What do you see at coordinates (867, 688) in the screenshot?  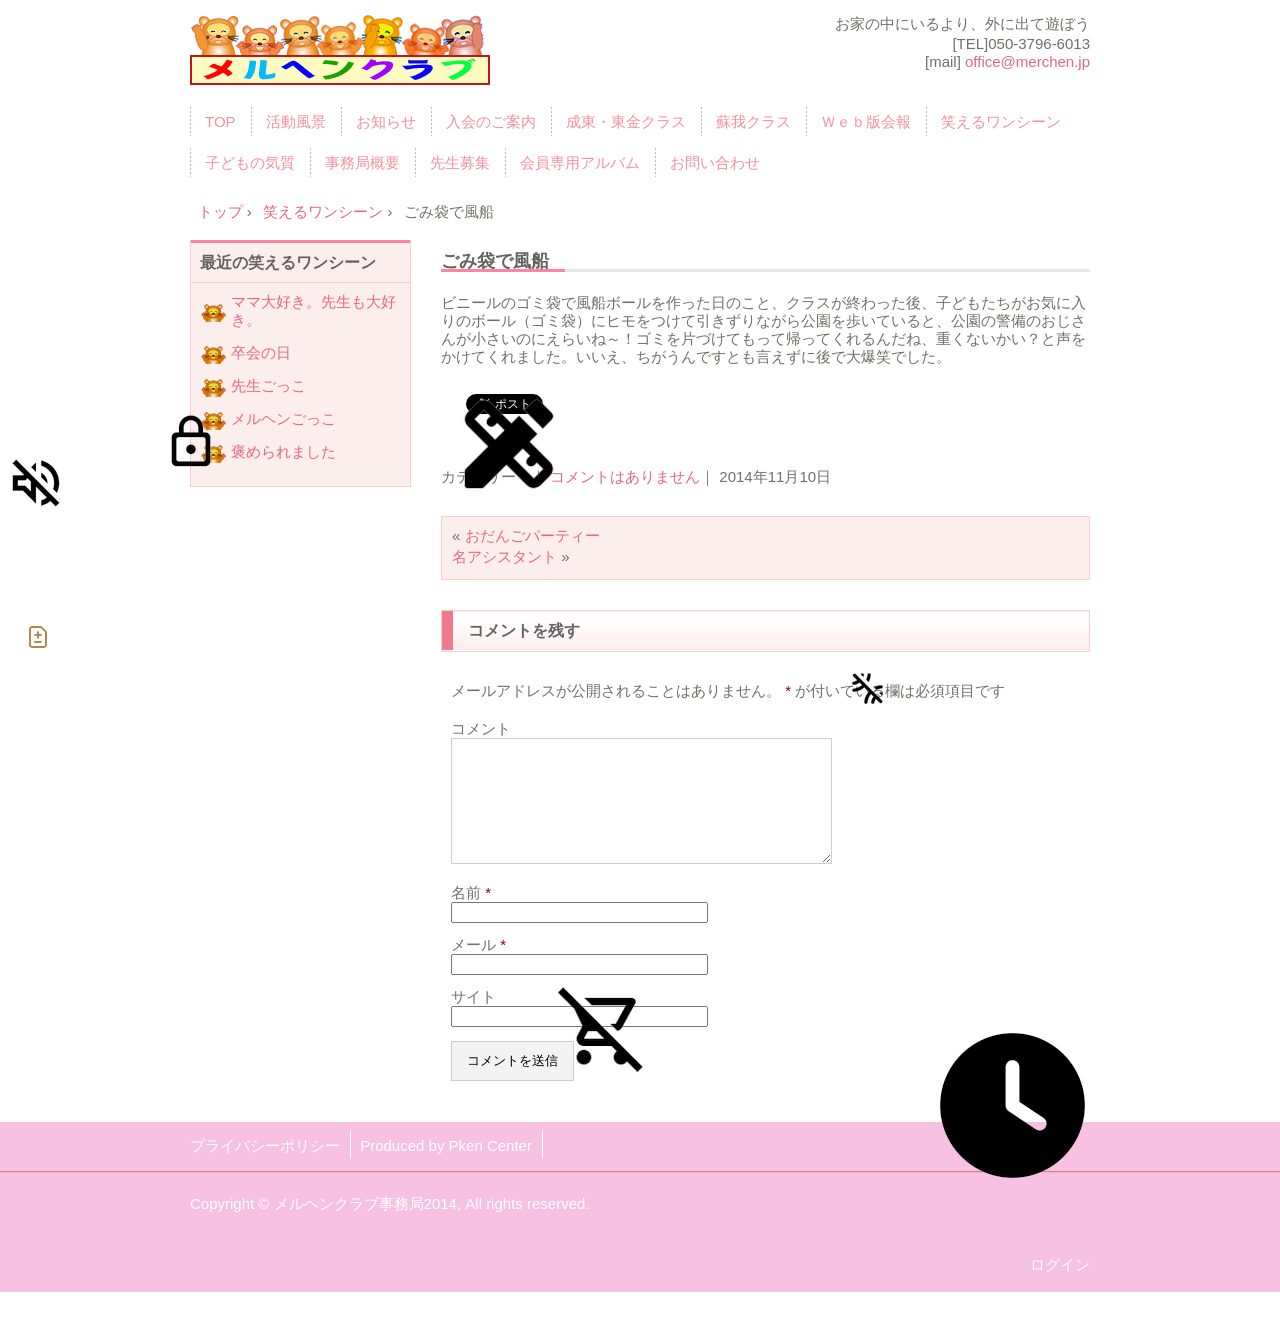 I see `disable light leak effects in photo editing` at bounding box center [867, 688].